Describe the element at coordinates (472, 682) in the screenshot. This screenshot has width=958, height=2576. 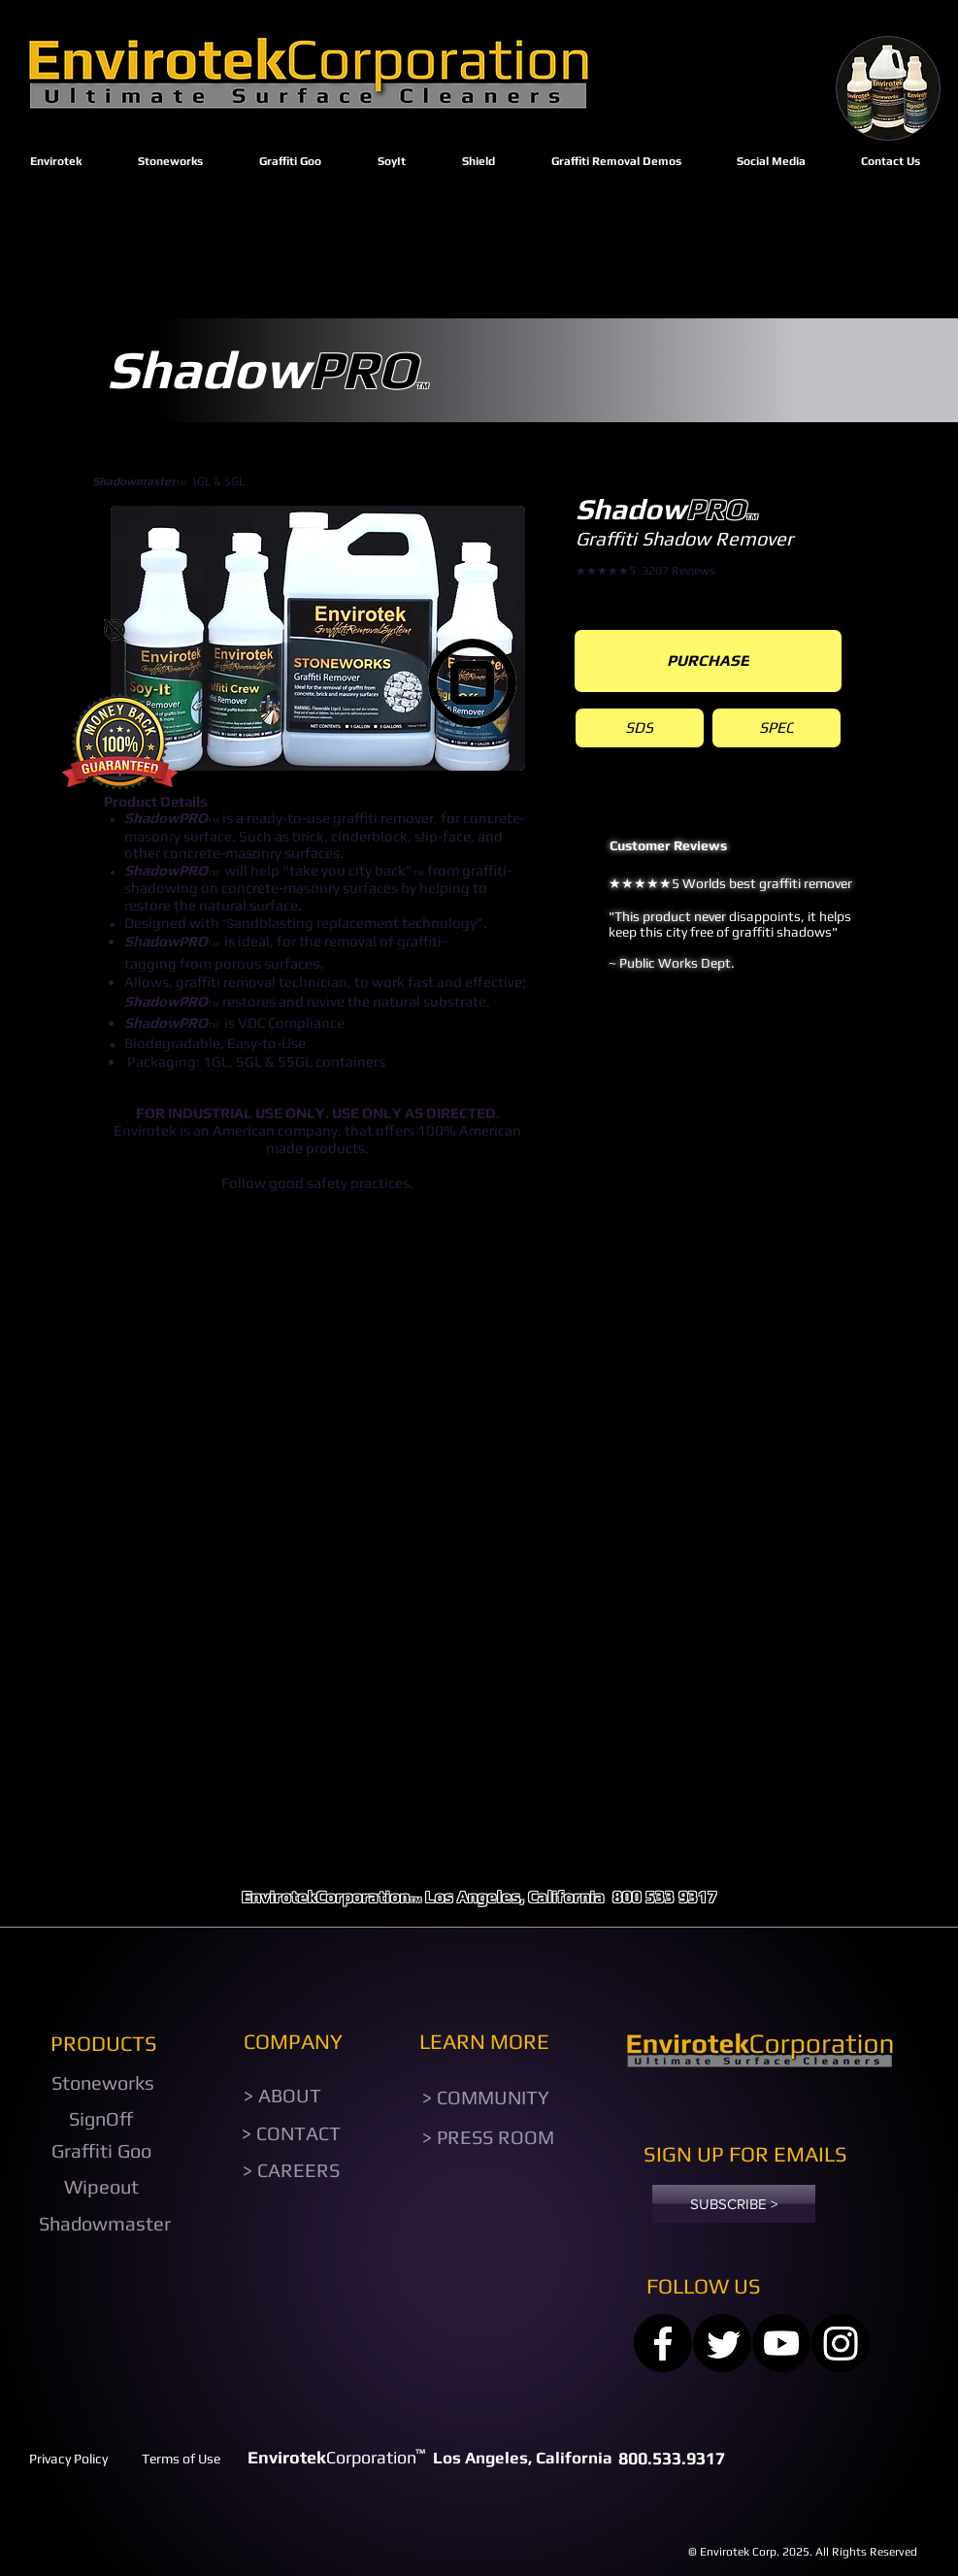
I see `playstation square button symbol` at that location.